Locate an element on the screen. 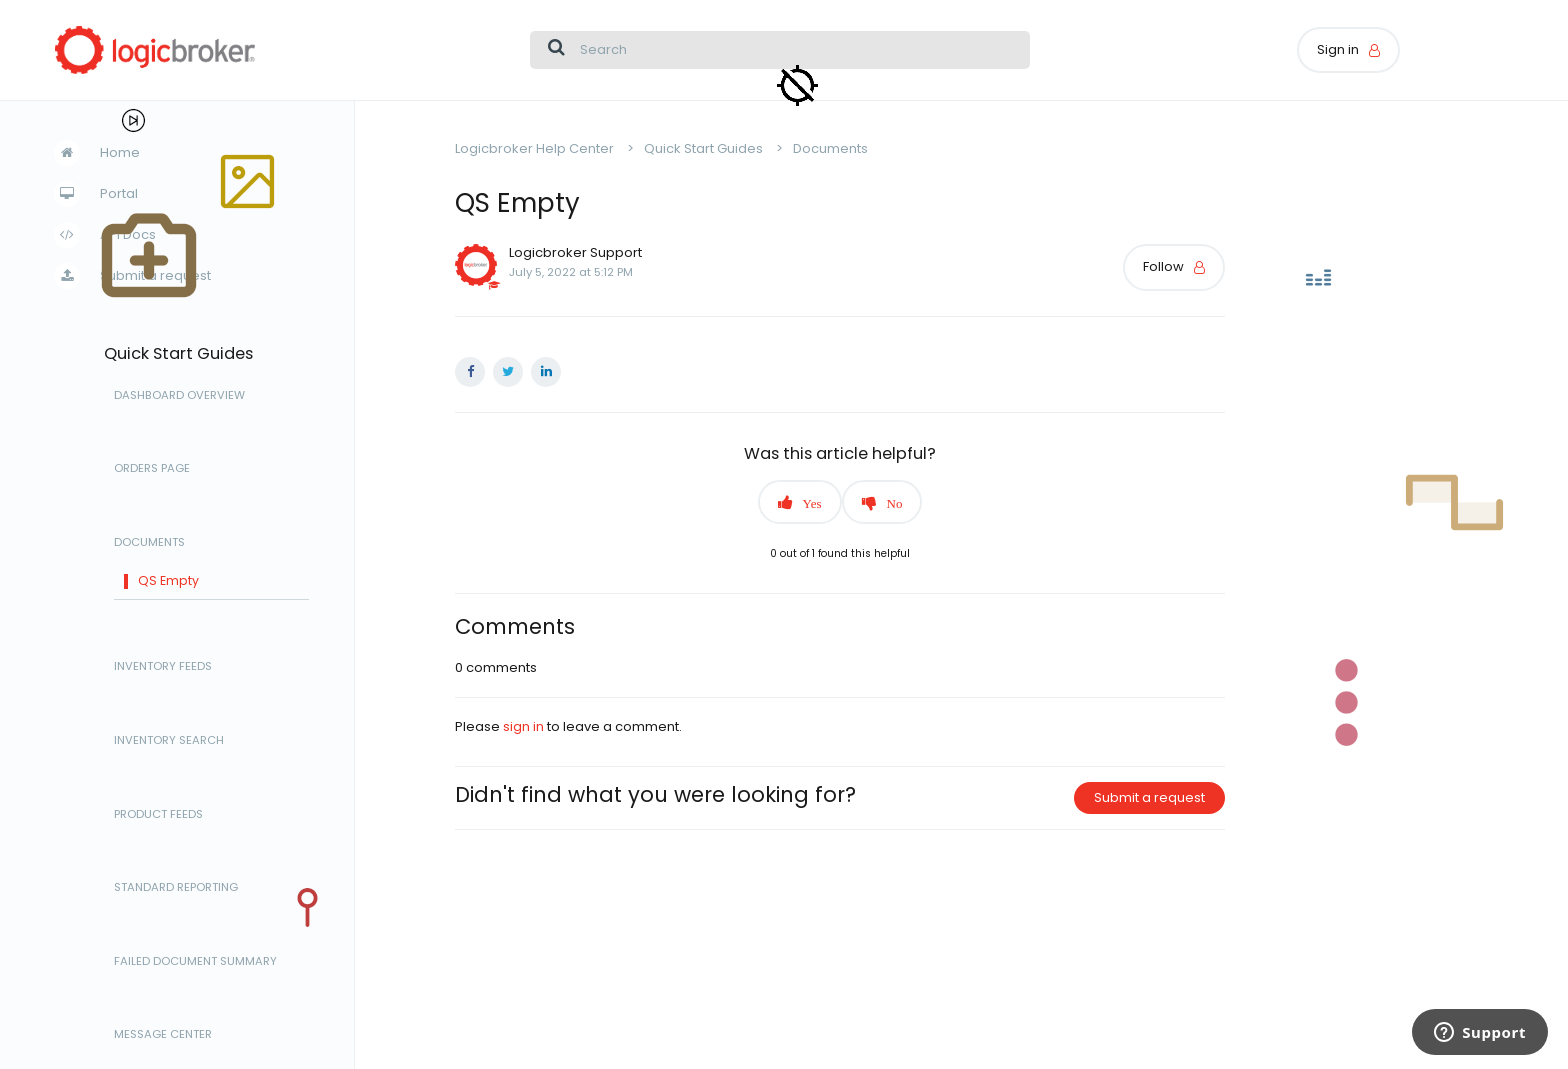 This screenshot has height=1069, width=1568. view image or photo is located at coordinates (247, 181).